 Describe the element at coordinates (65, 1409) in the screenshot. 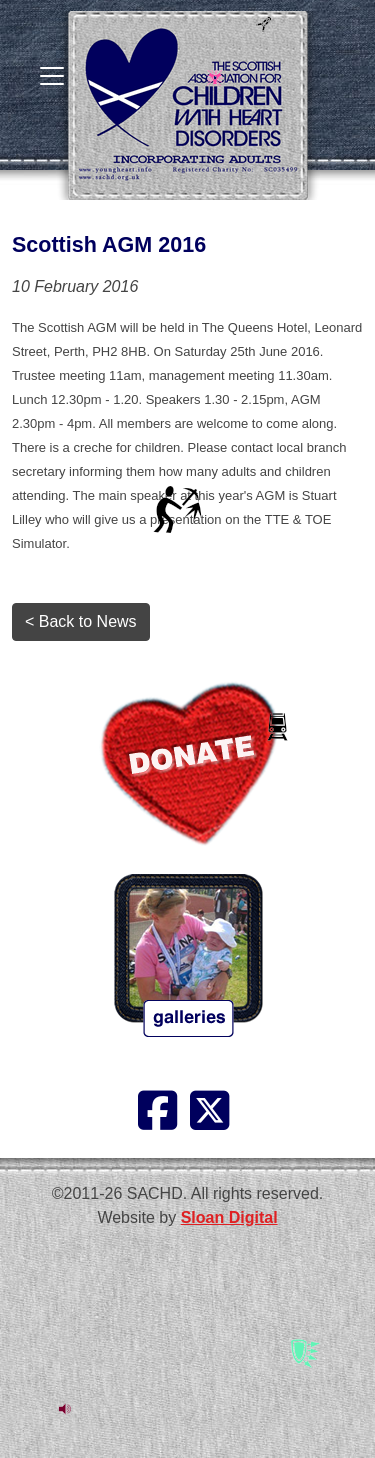

I see `adjust volume or sound settings` at that location.